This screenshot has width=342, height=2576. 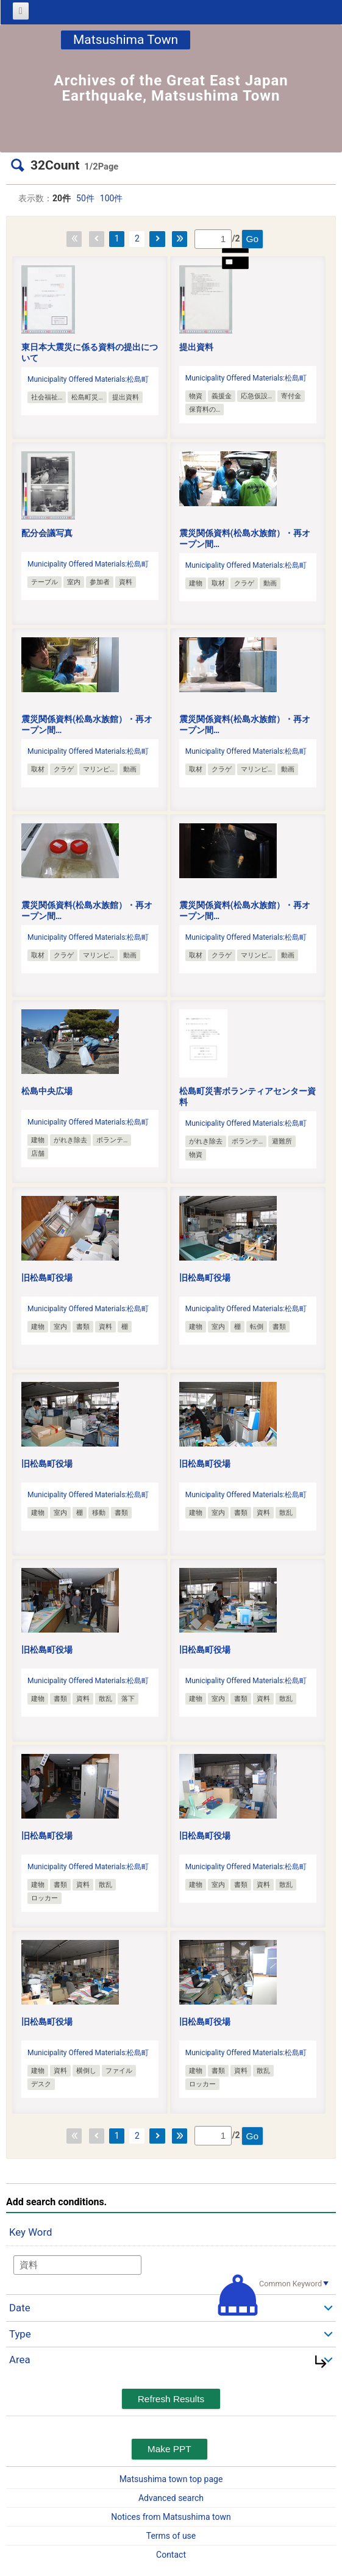 I want to click on navigate to a subdirectory or nested folder, so click(x=321, y=2361).